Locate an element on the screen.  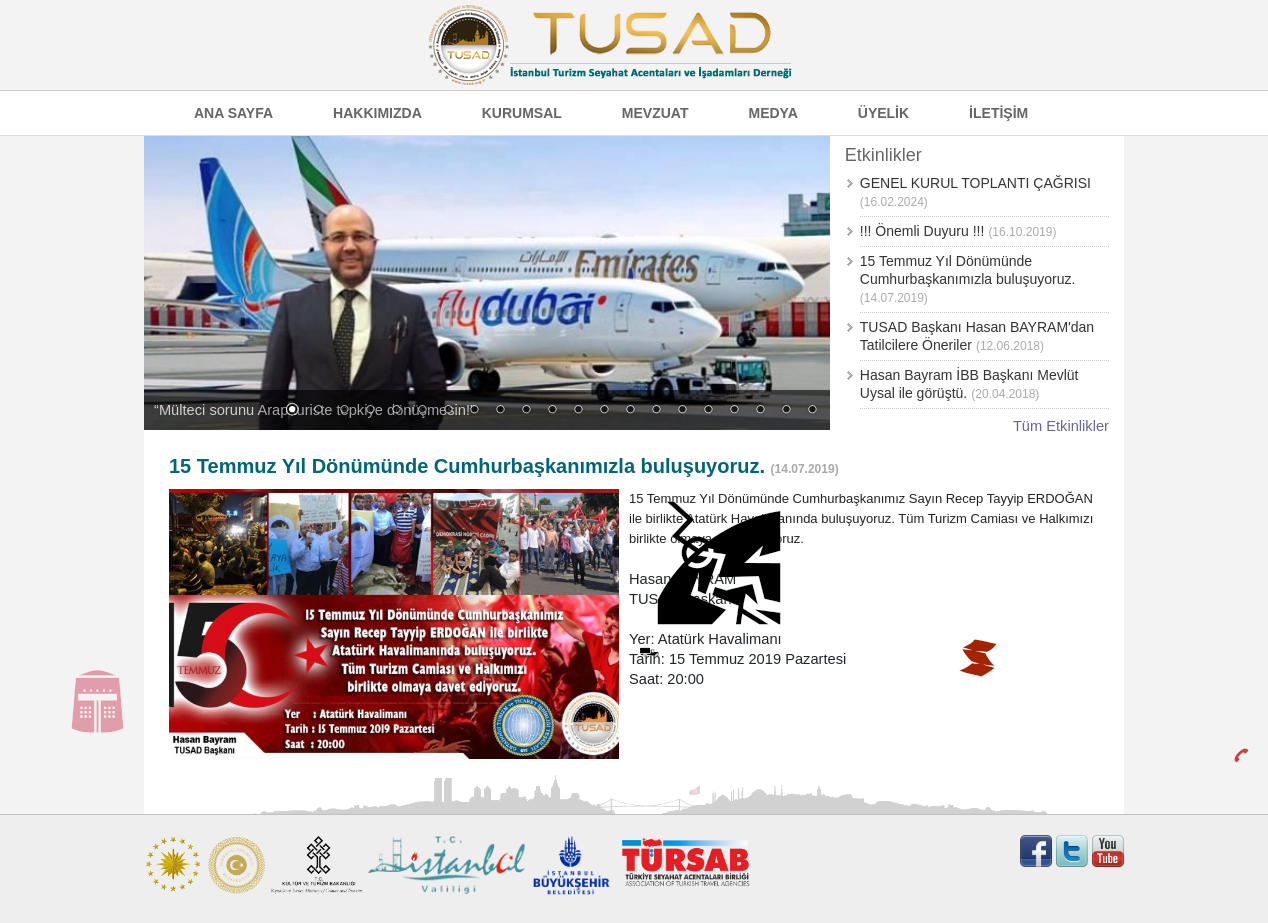
select knight or heavy armor class is located at coordinates (97, 702).